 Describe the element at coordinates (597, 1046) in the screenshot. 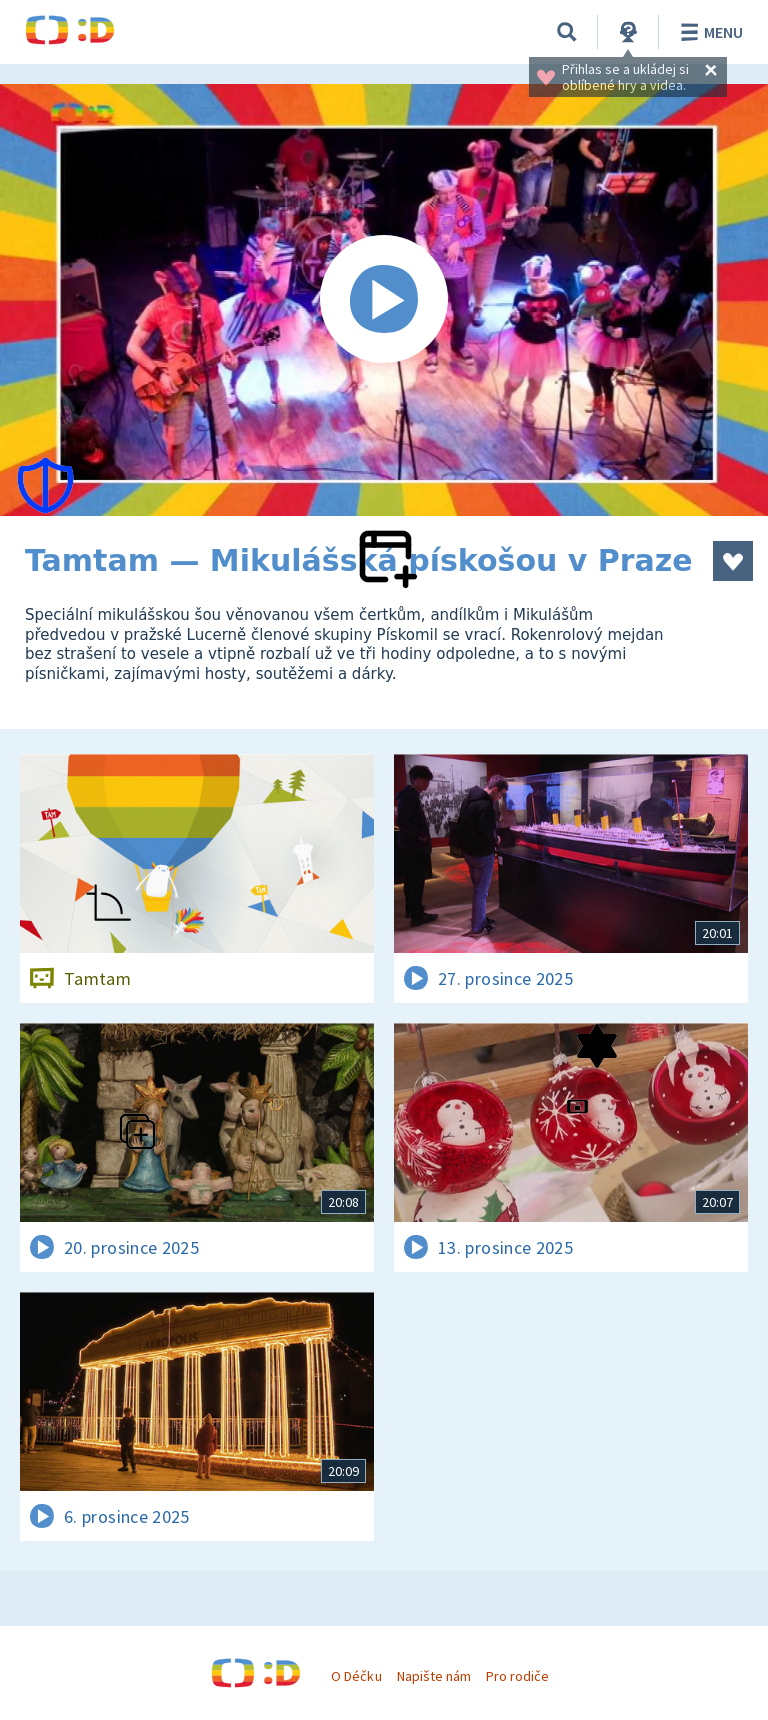

I see `indicates jewish or hebrew content` at that location.